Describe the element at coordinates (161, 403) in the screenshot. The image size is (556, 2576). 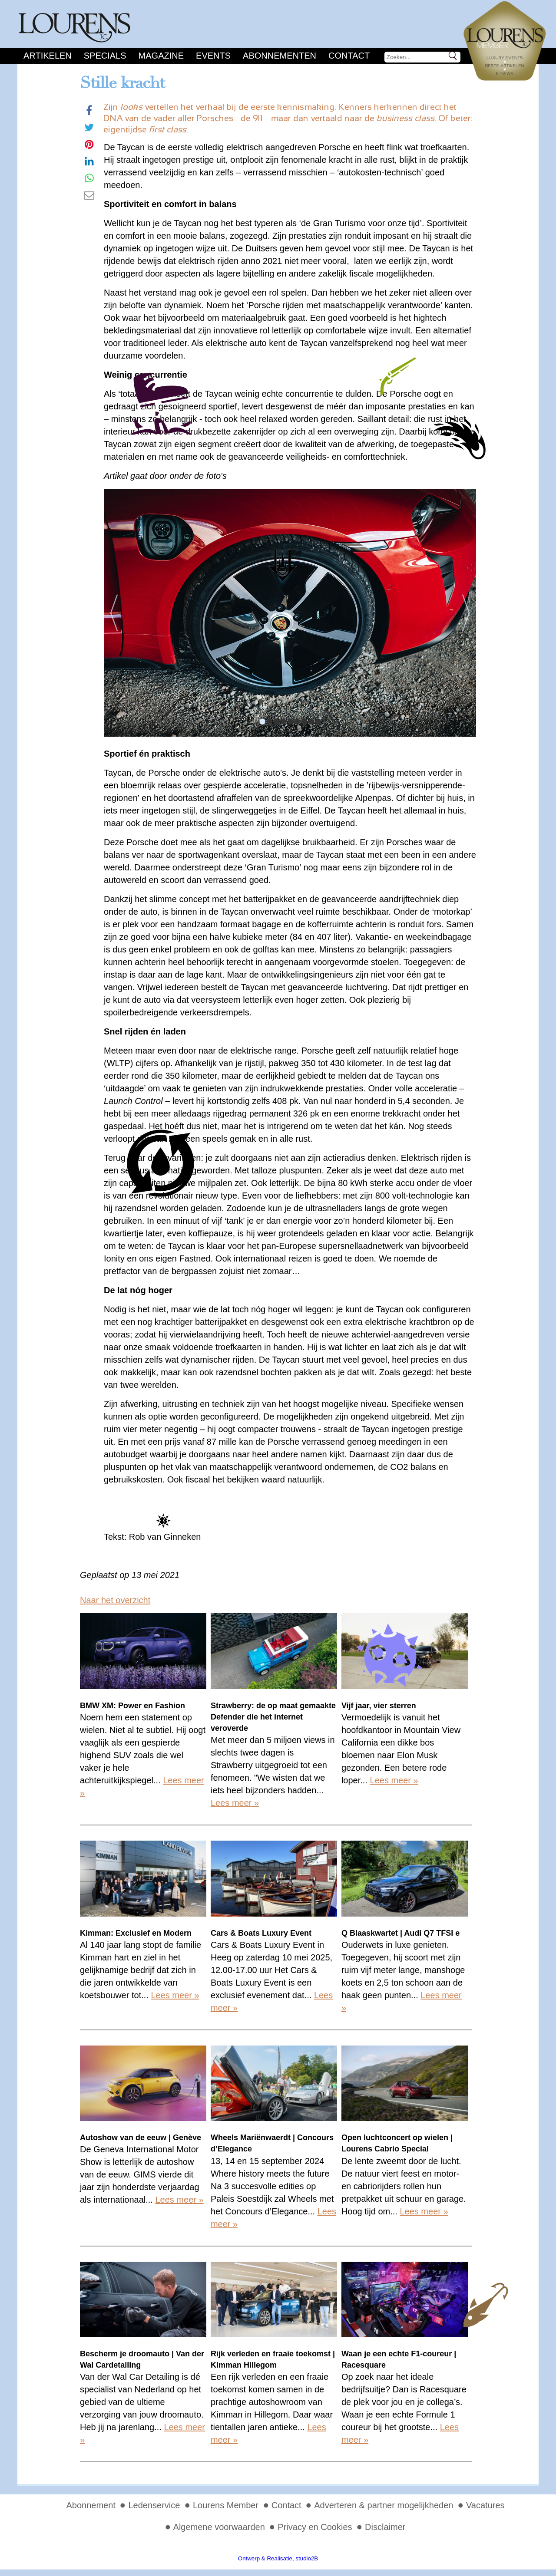
I see `hazard warning indicating slippery surface` at that location.